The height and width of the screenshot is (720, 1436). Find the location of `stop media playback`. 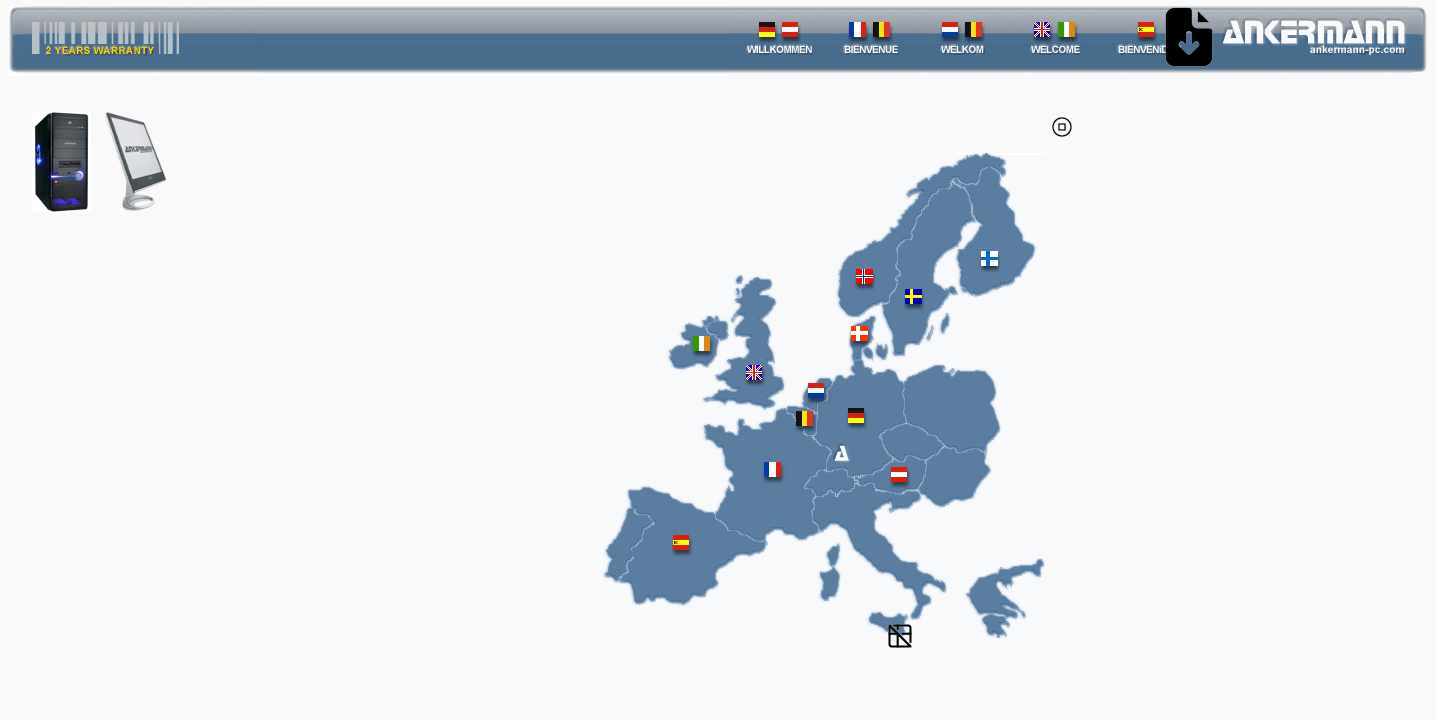

stop media playback is located at coordinates (1062, 127).